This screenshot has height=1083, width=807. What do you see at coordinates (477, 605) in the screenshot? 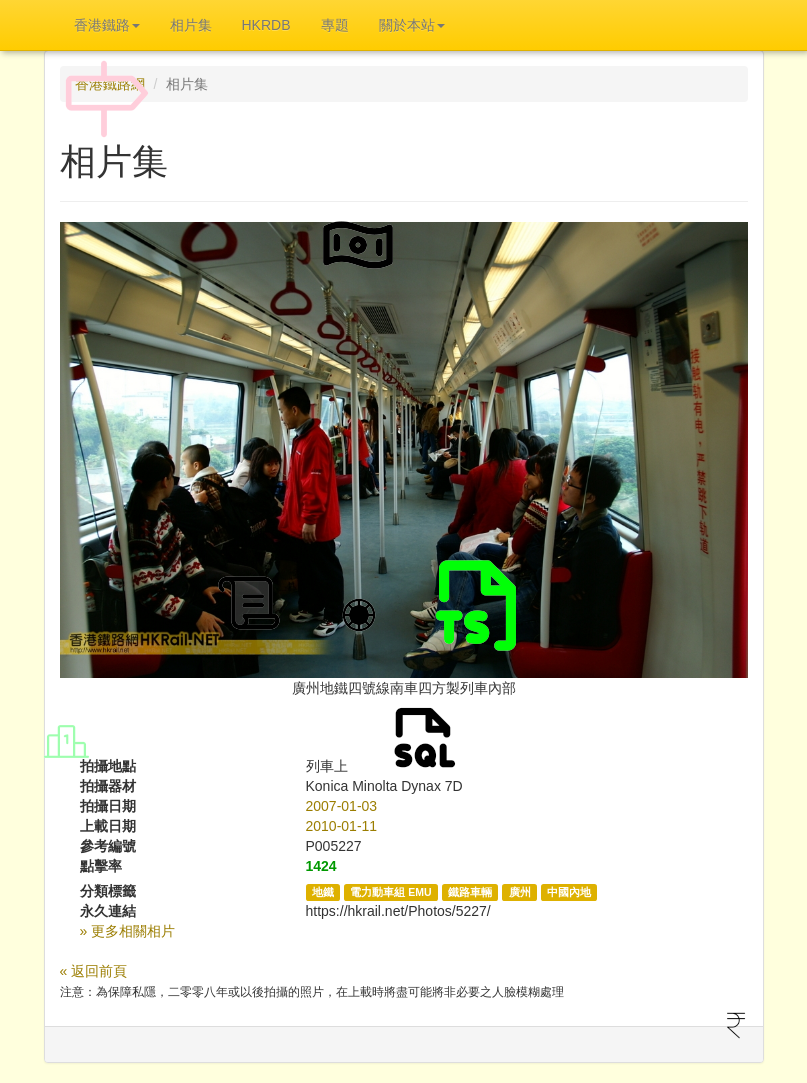
I see `a TypeScript file` at bounding box center [477, 605].